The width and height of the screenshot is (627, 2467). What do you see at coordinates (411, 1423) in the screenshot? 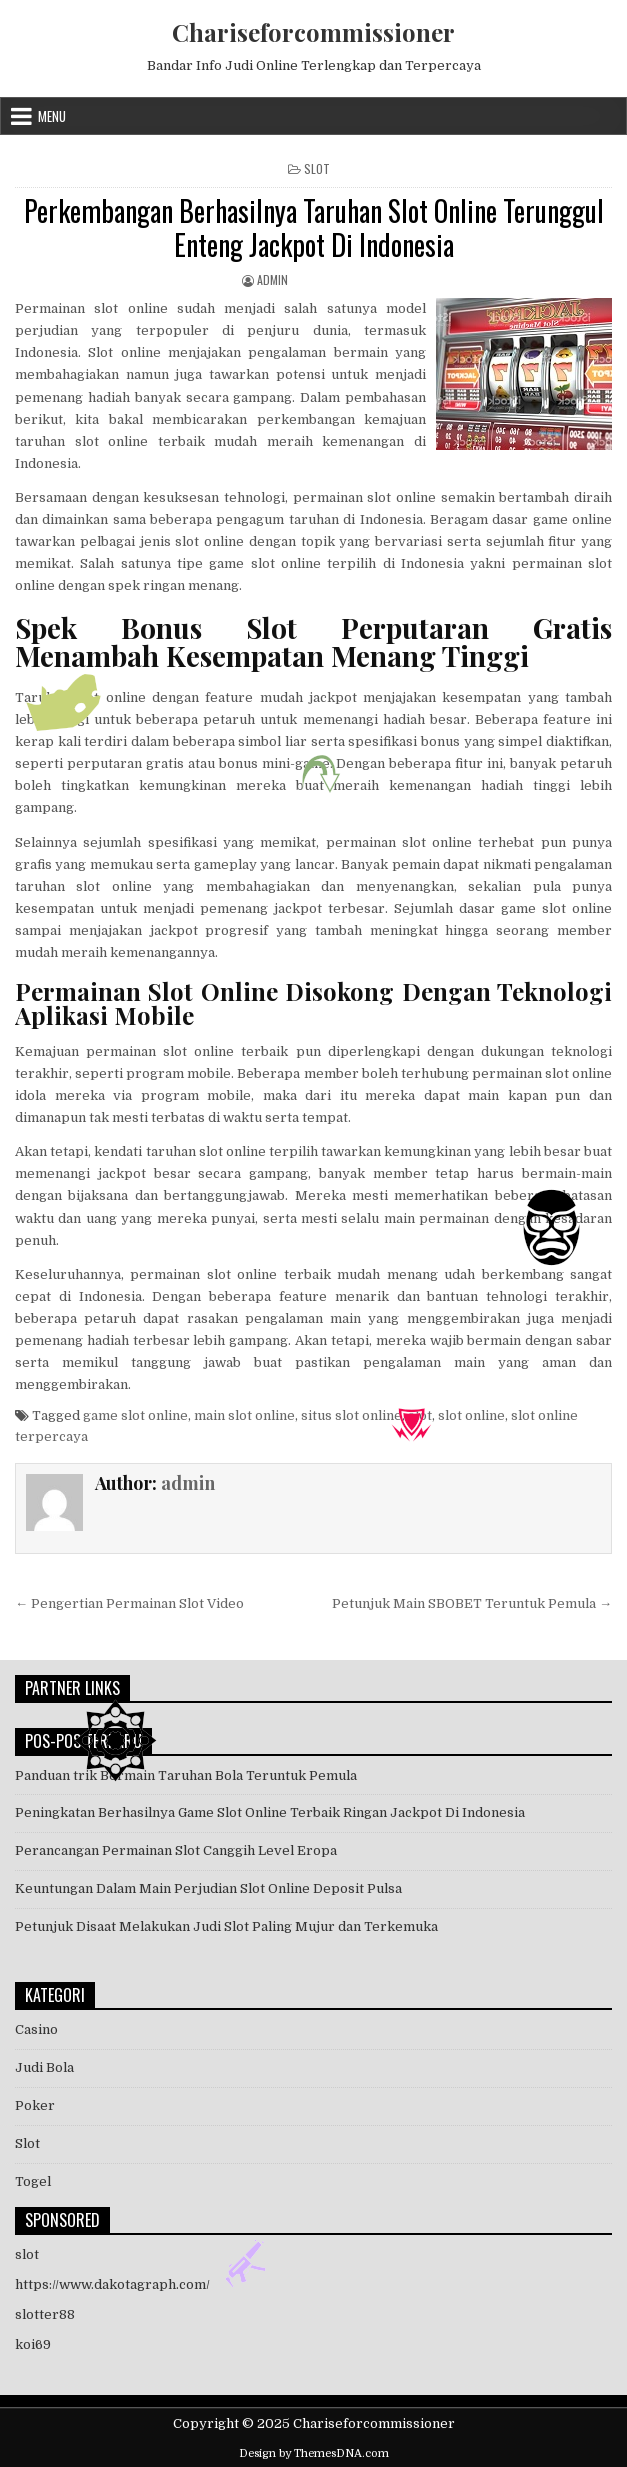
I see `activate power shield or energy protection` at bounding box center [411, 1423].